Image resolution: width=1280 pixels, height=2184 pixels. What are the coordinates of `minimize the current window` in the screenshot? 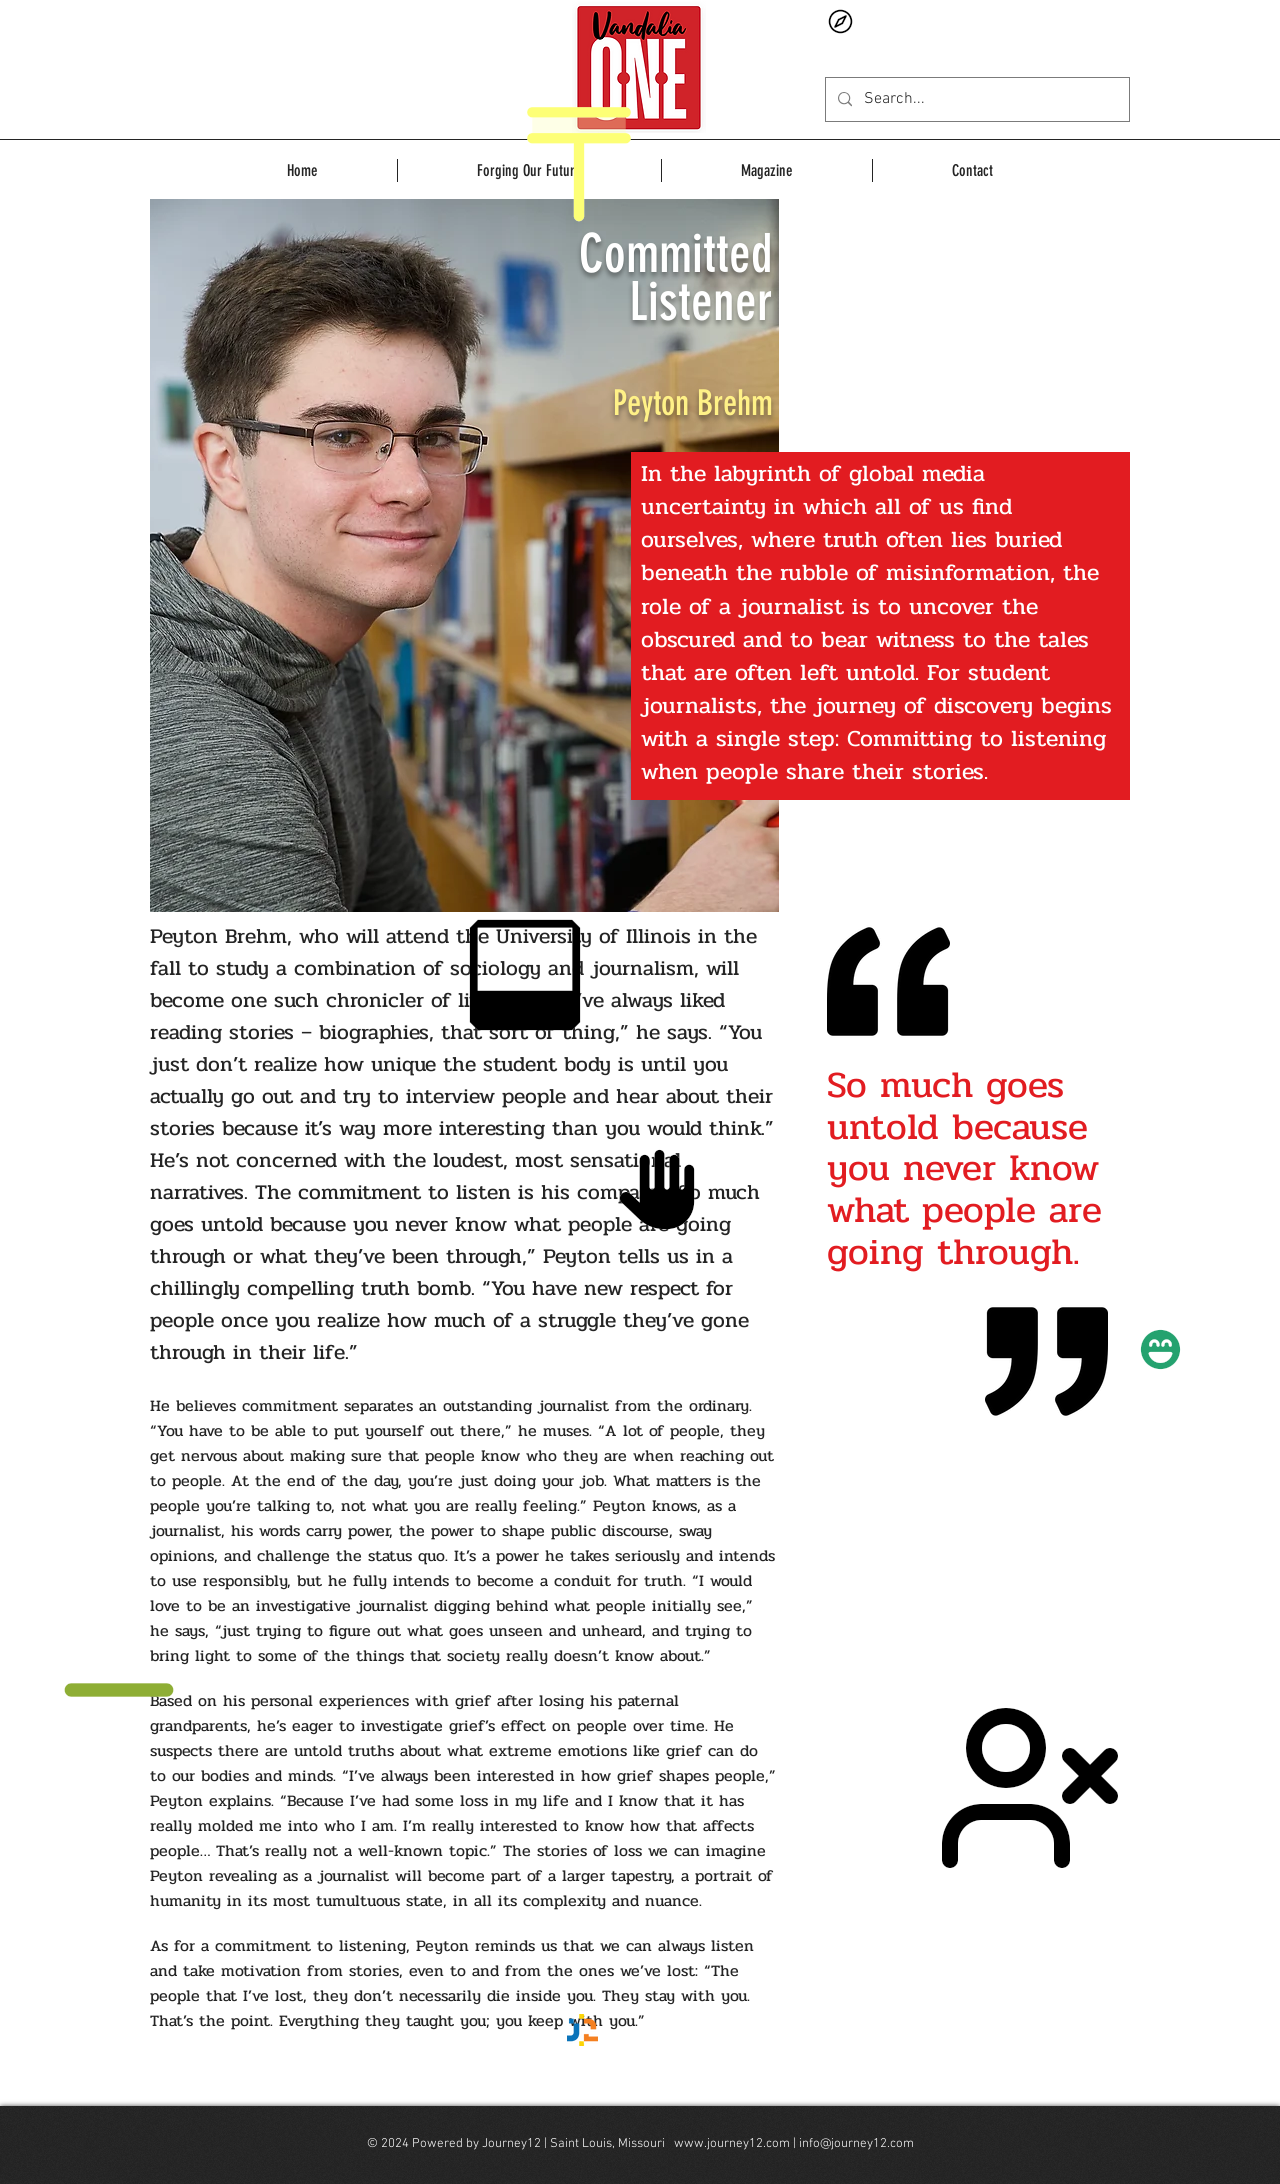 It's located at (119, 1656).